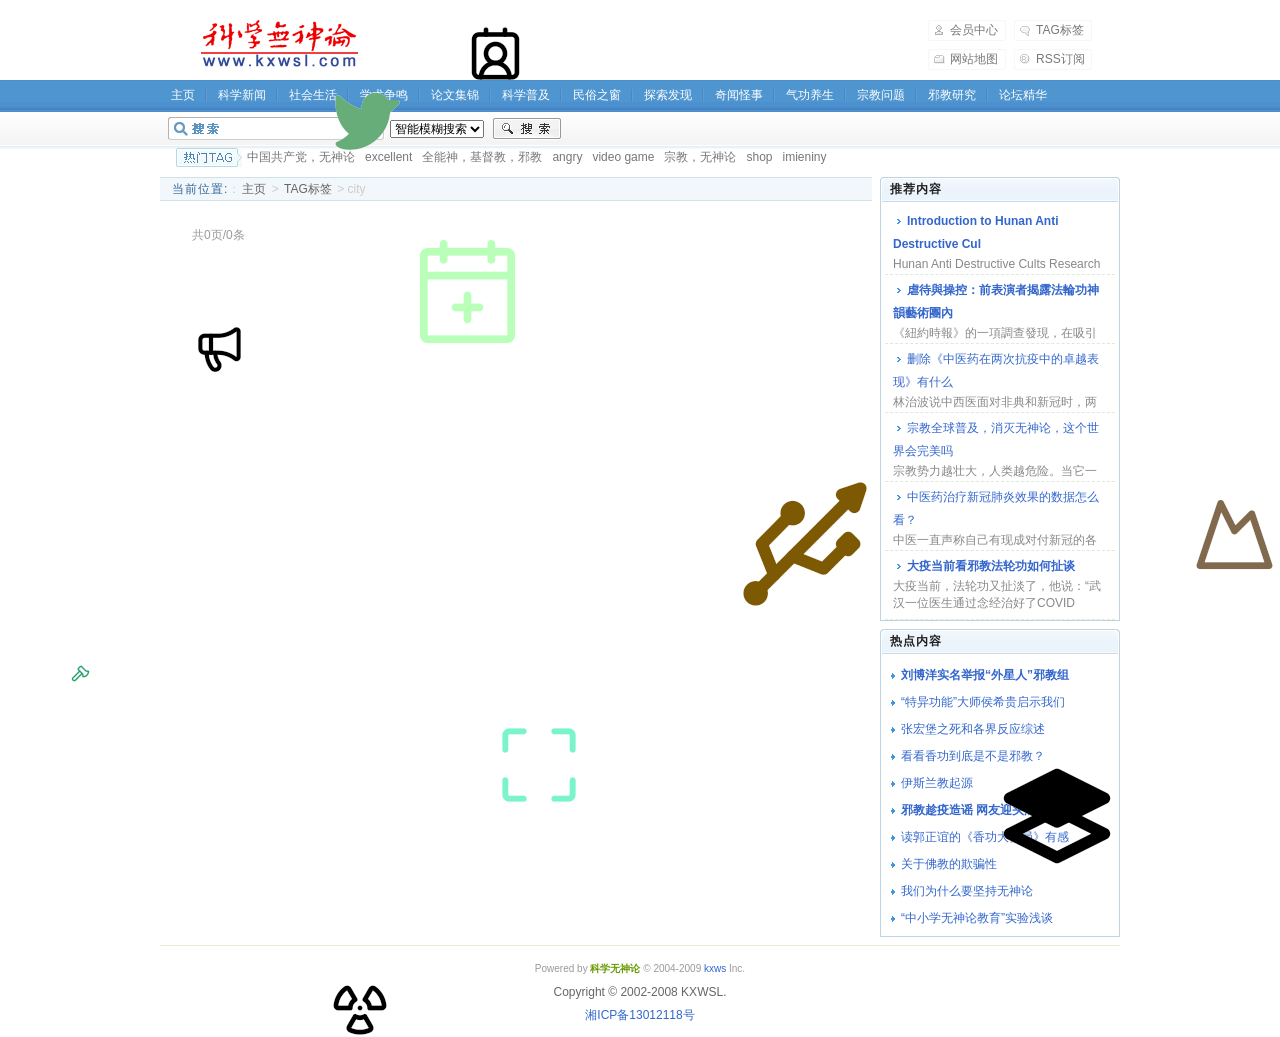  Describe the element at coordinates (360, 1008) in the screenshot. I see `indicates hazardous or radioactive content warning` at that location.